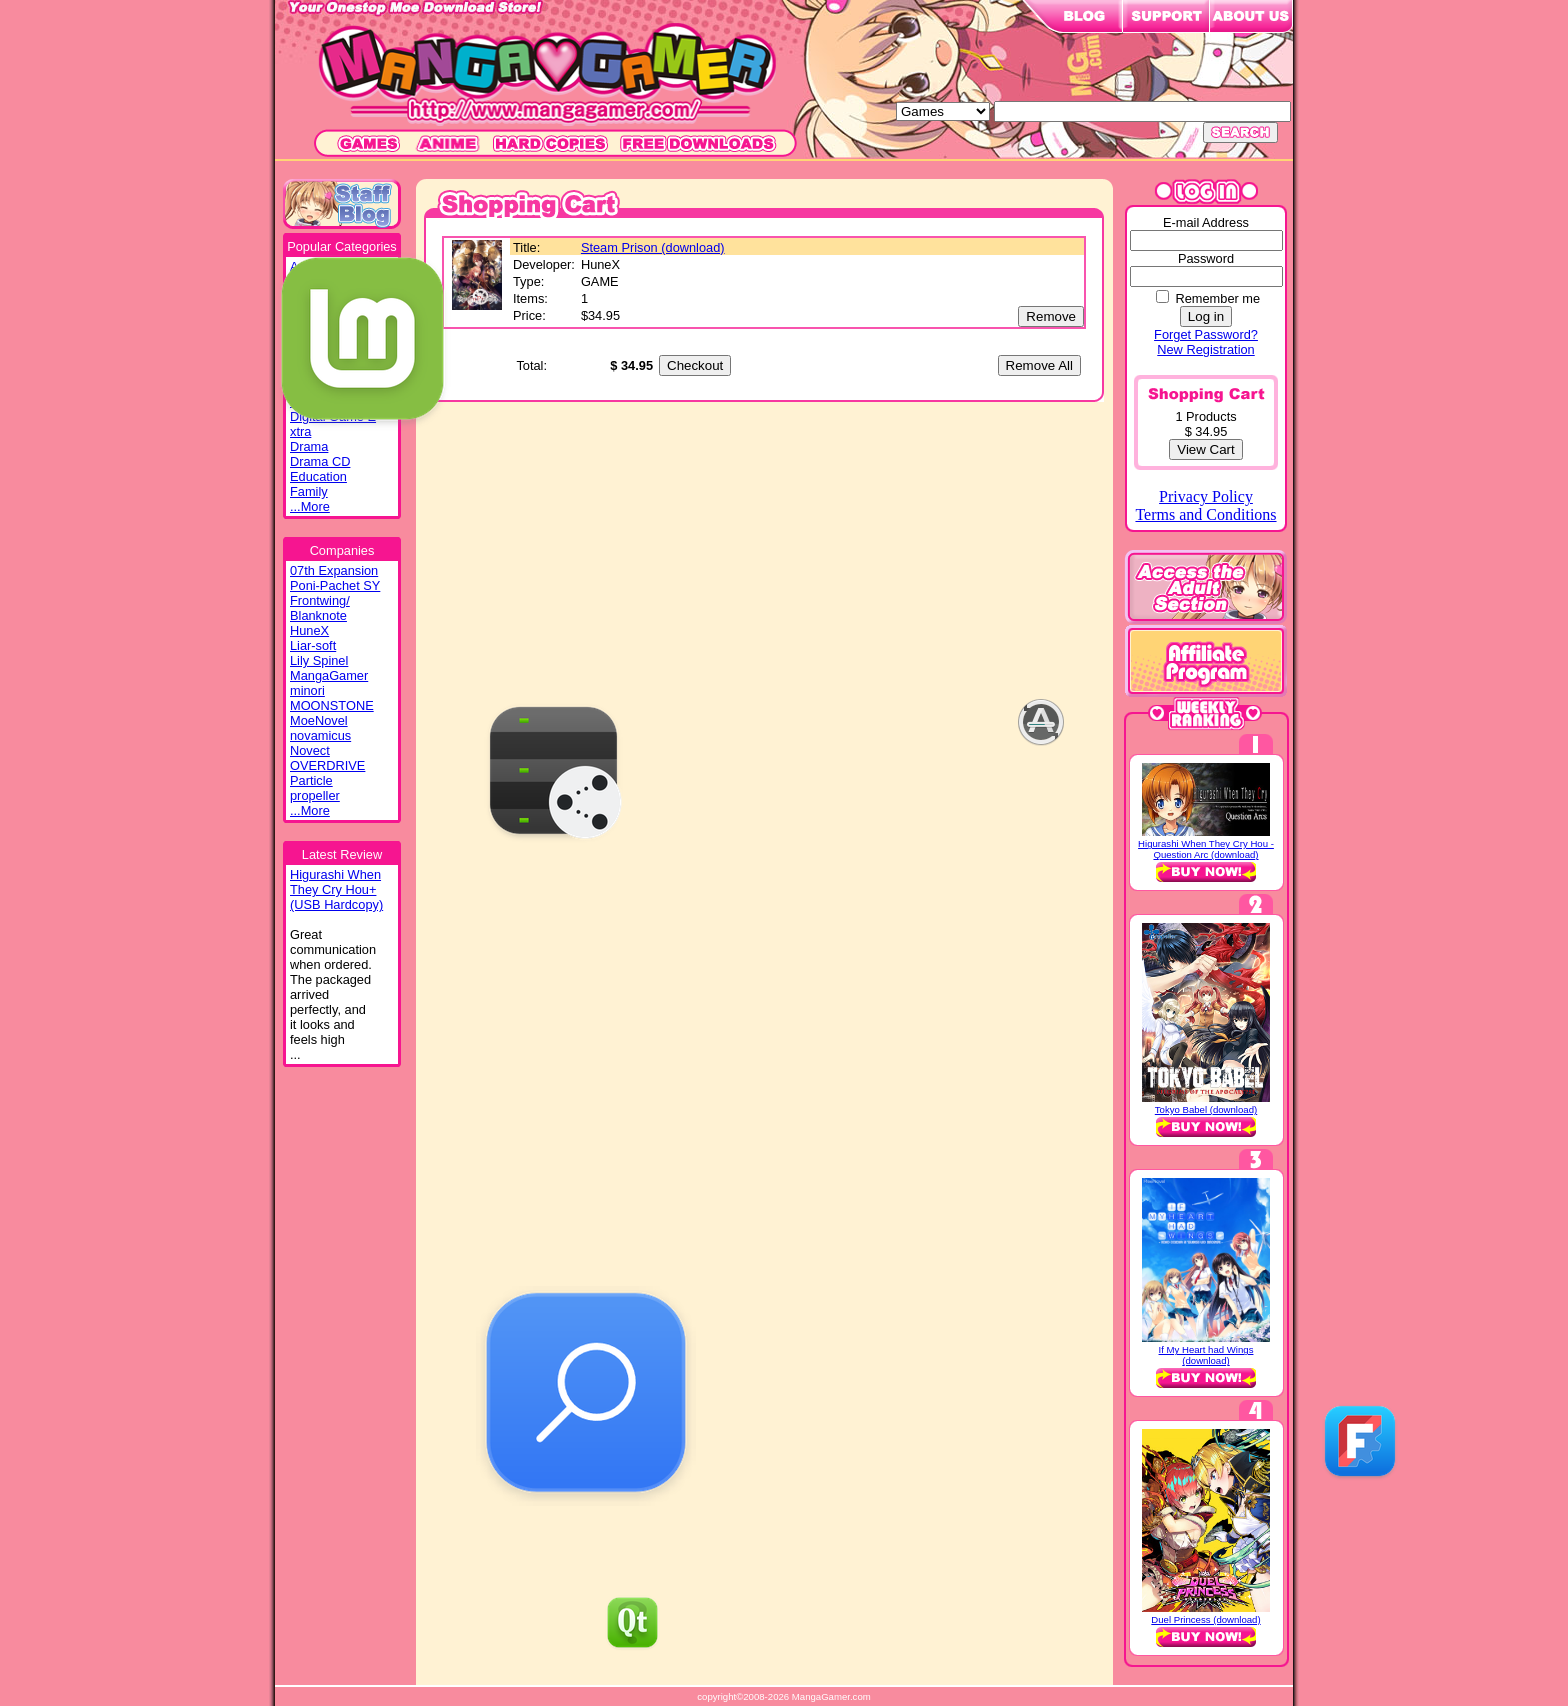 Image resolution: width=1568 pixels, height=1706 pixels. What do you see at coordinates (362, 338) in the screenshot?
I see `open linux mint application` at bounding box center [362, 338].